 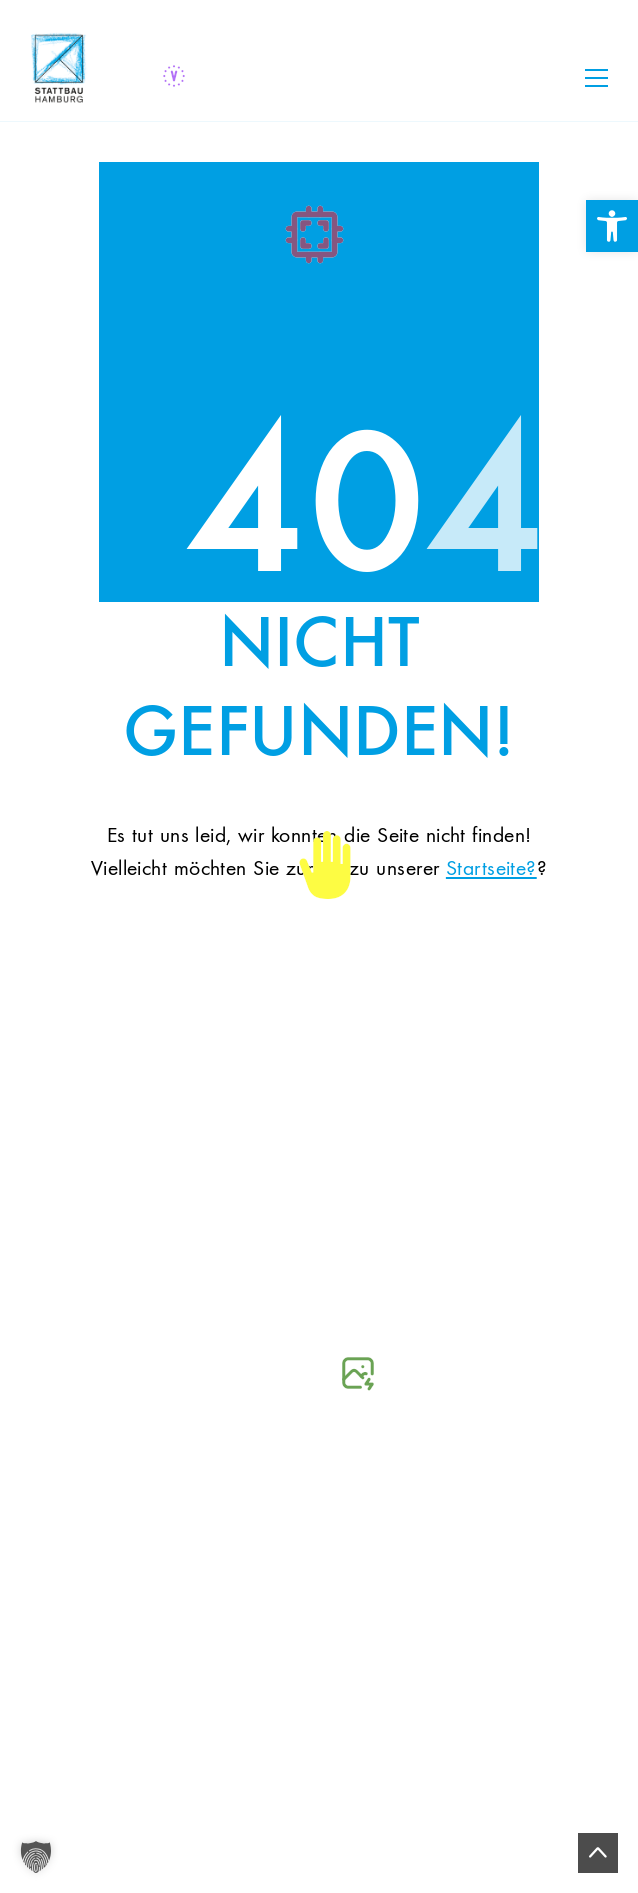 What do you see at coordinates (174, 76) in the screenshot?
I see `indicates a verified or validation status in progress` at bounding box center [174, 76].